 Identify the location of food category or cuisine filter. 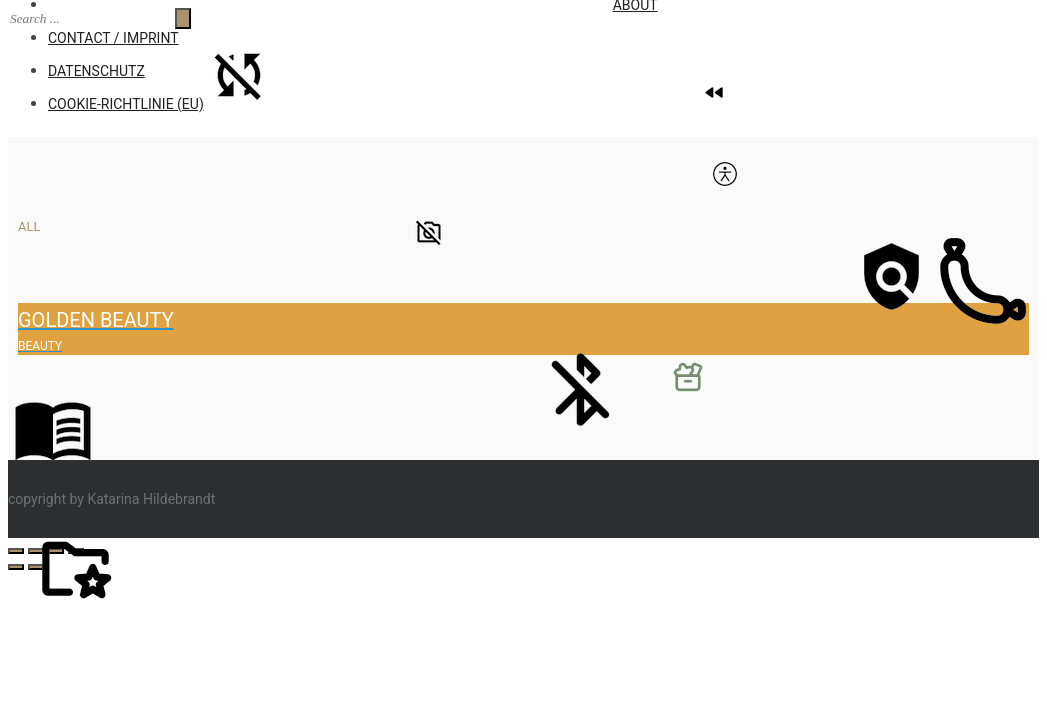
(981, 283).